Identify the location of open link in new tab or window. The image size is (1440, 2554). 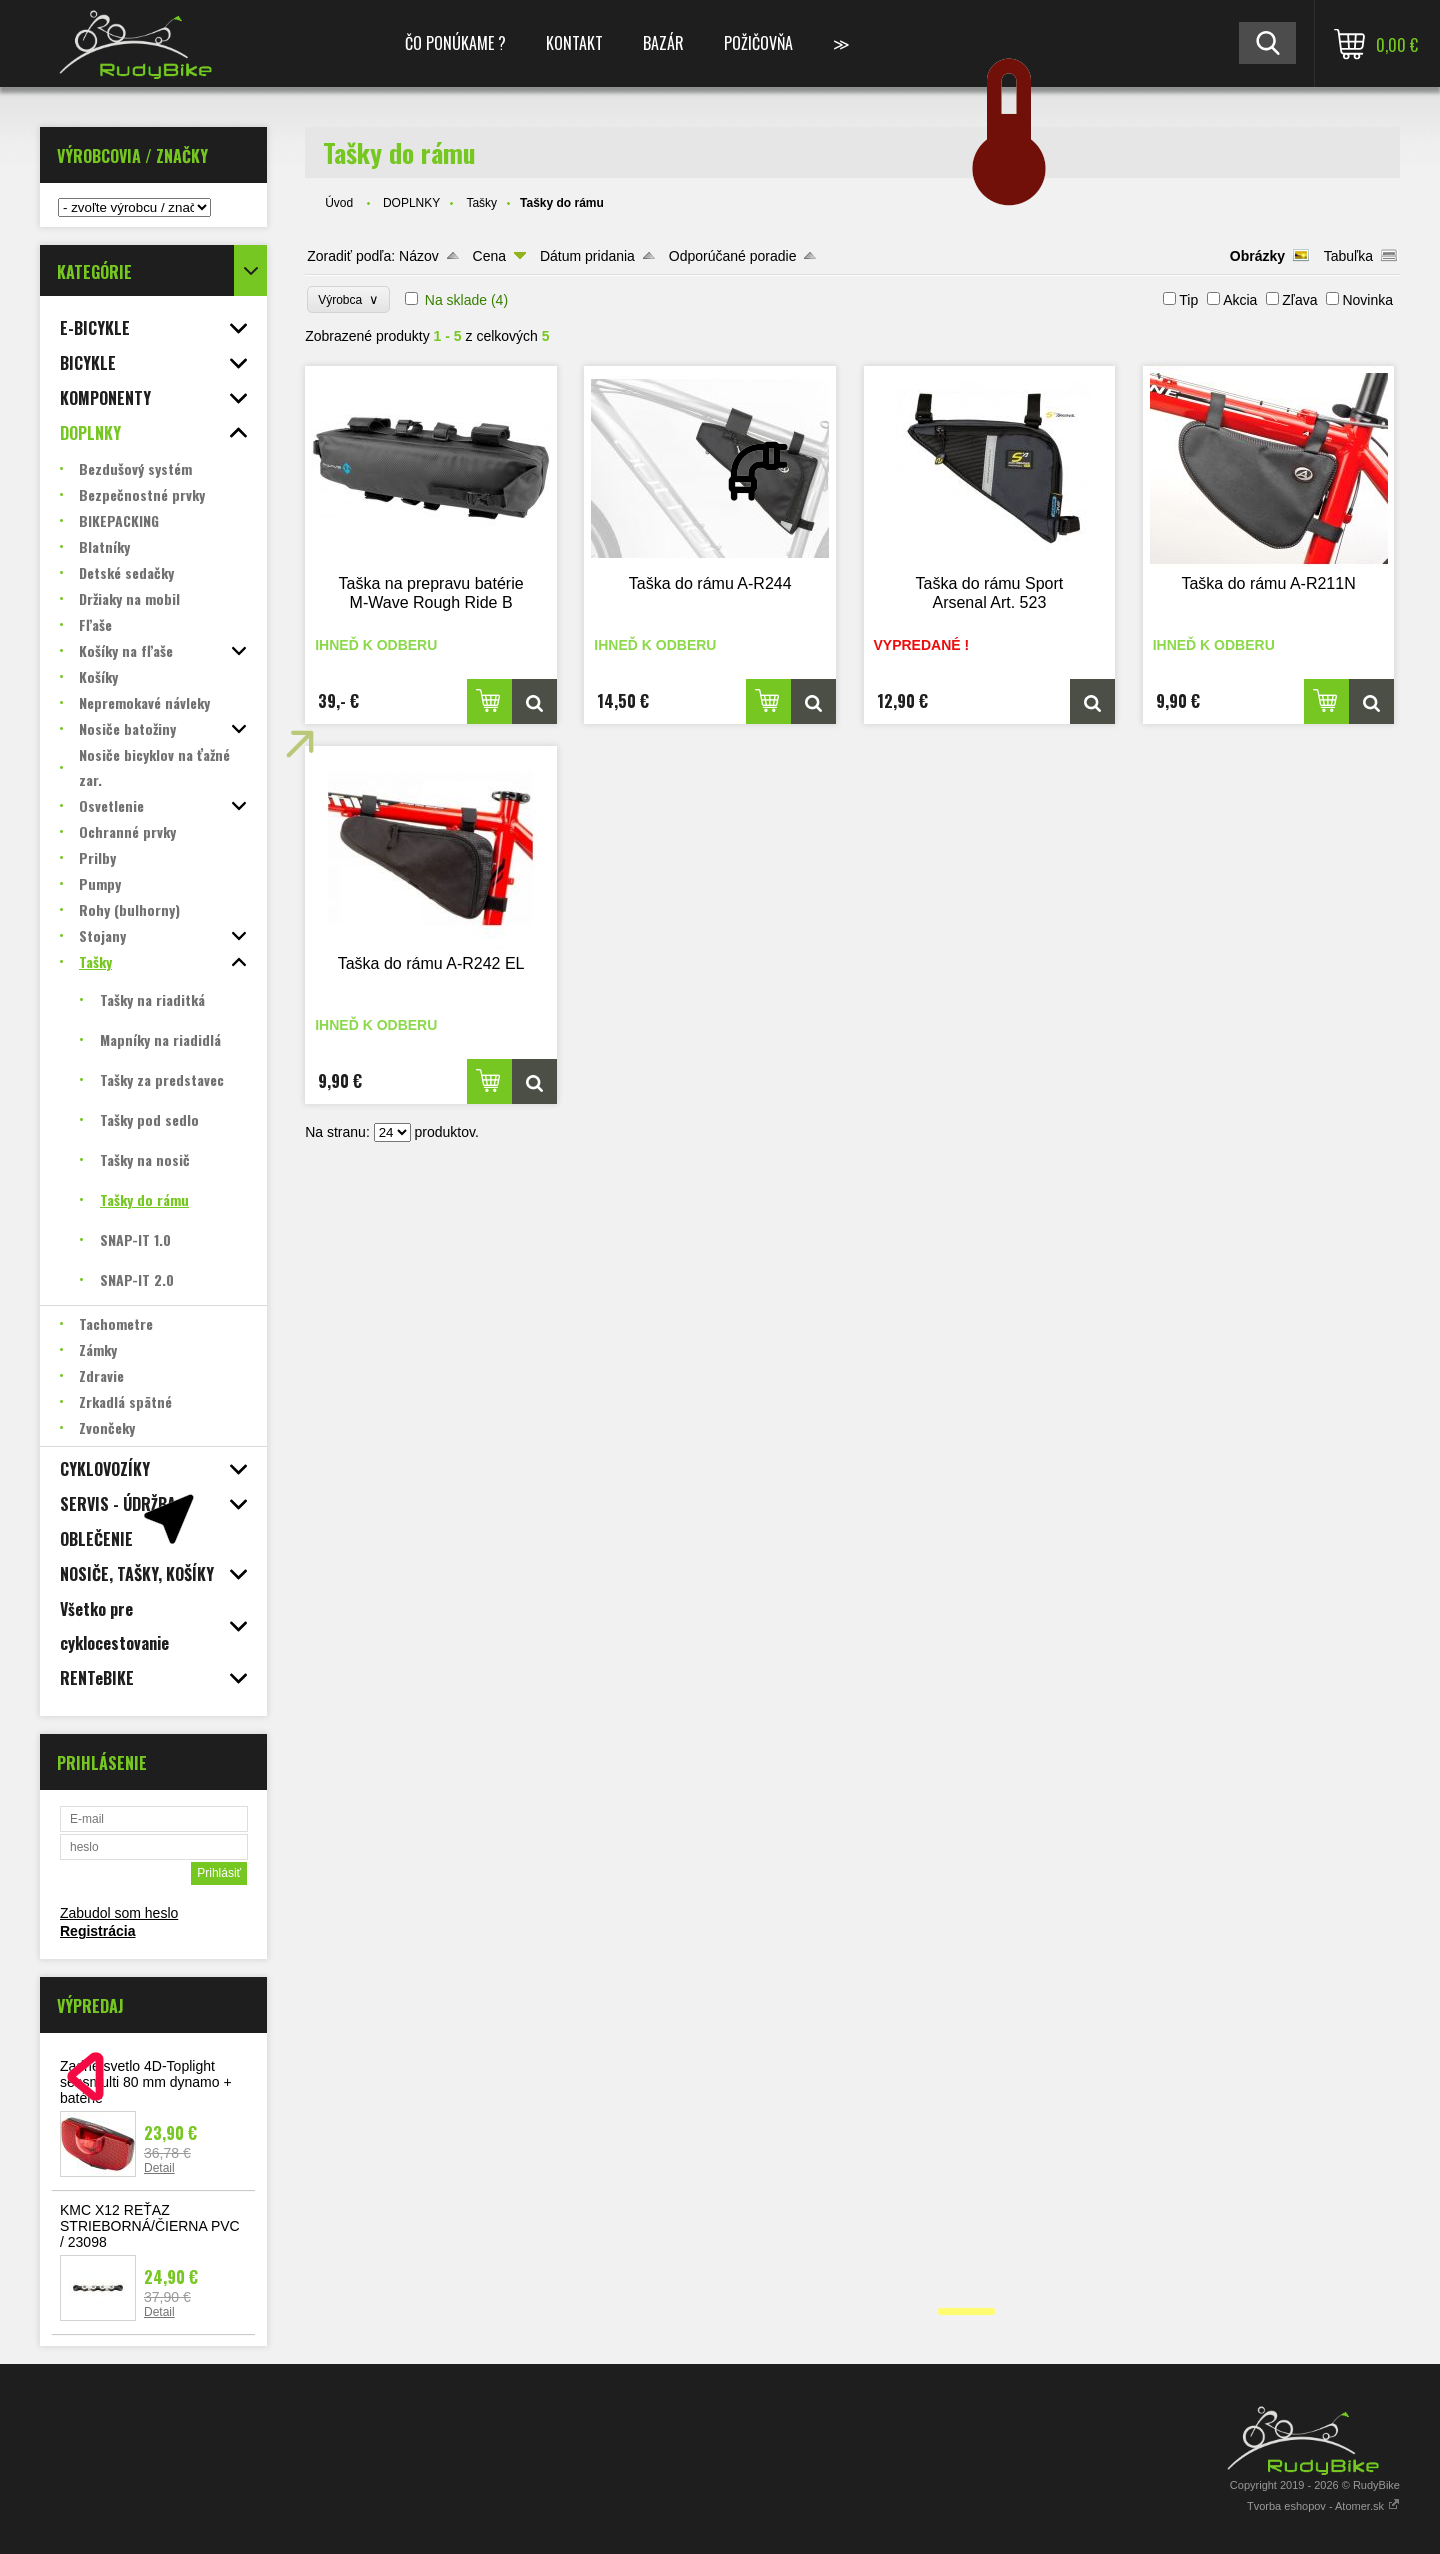
(300, 744).